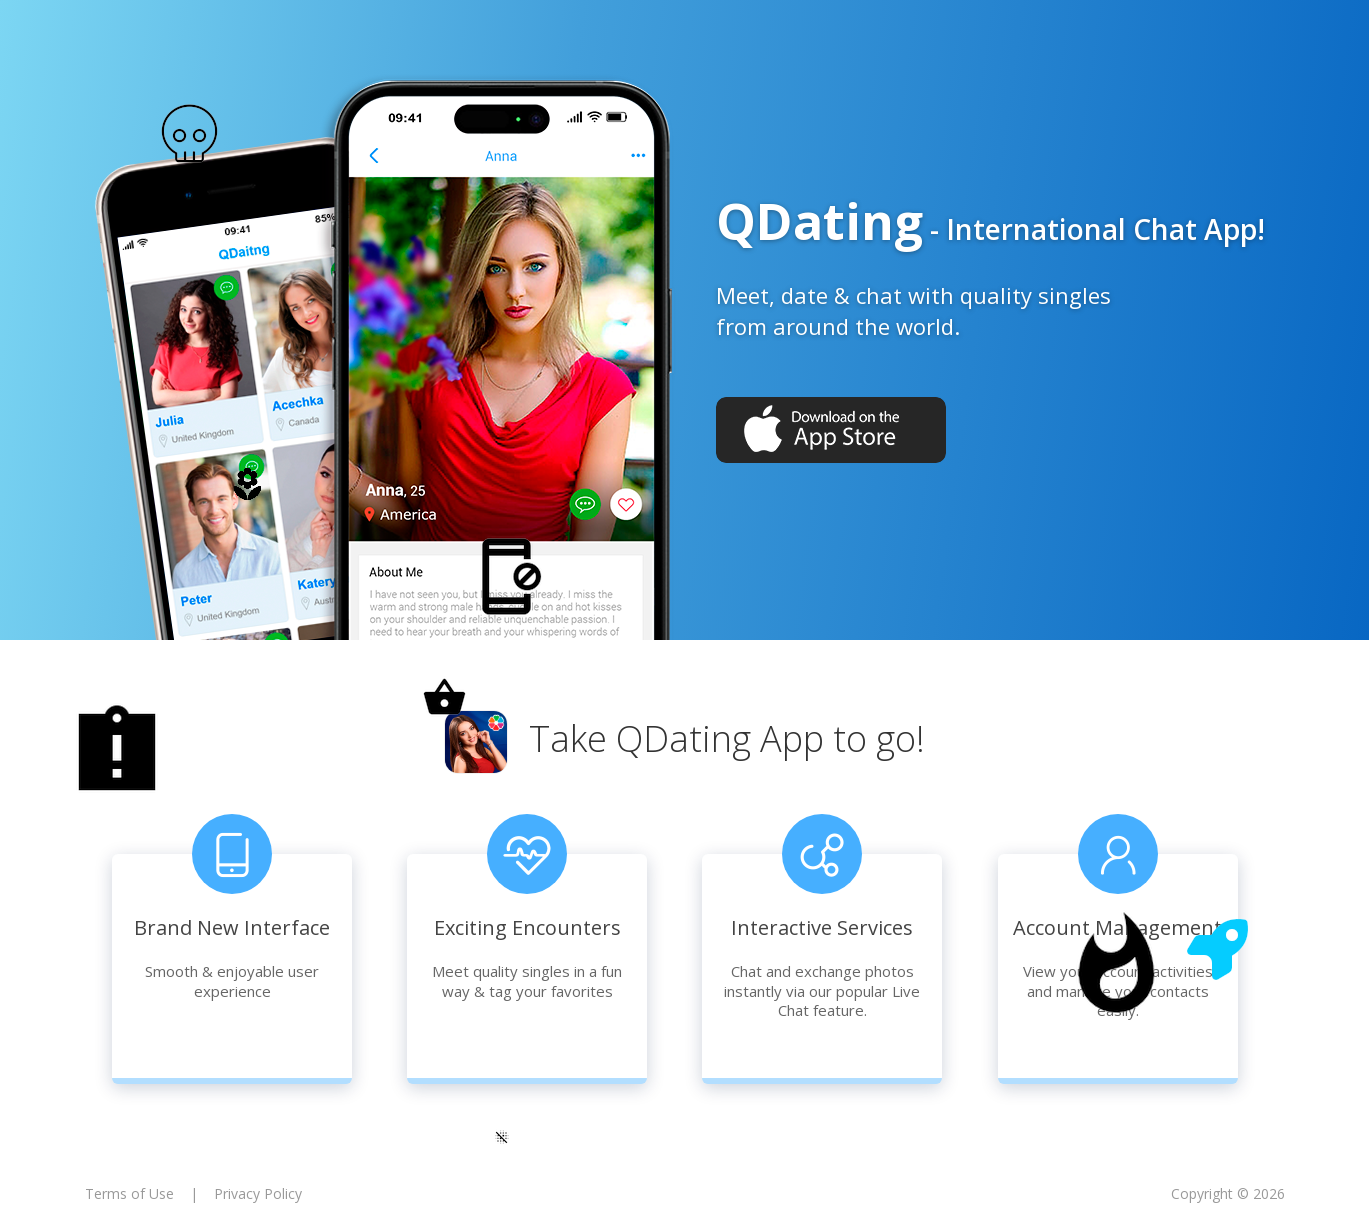  What do you see at coordinates (1116, 965) in the screenshot?
I see `view trending or popular content` at bounding box center [1116, 965].